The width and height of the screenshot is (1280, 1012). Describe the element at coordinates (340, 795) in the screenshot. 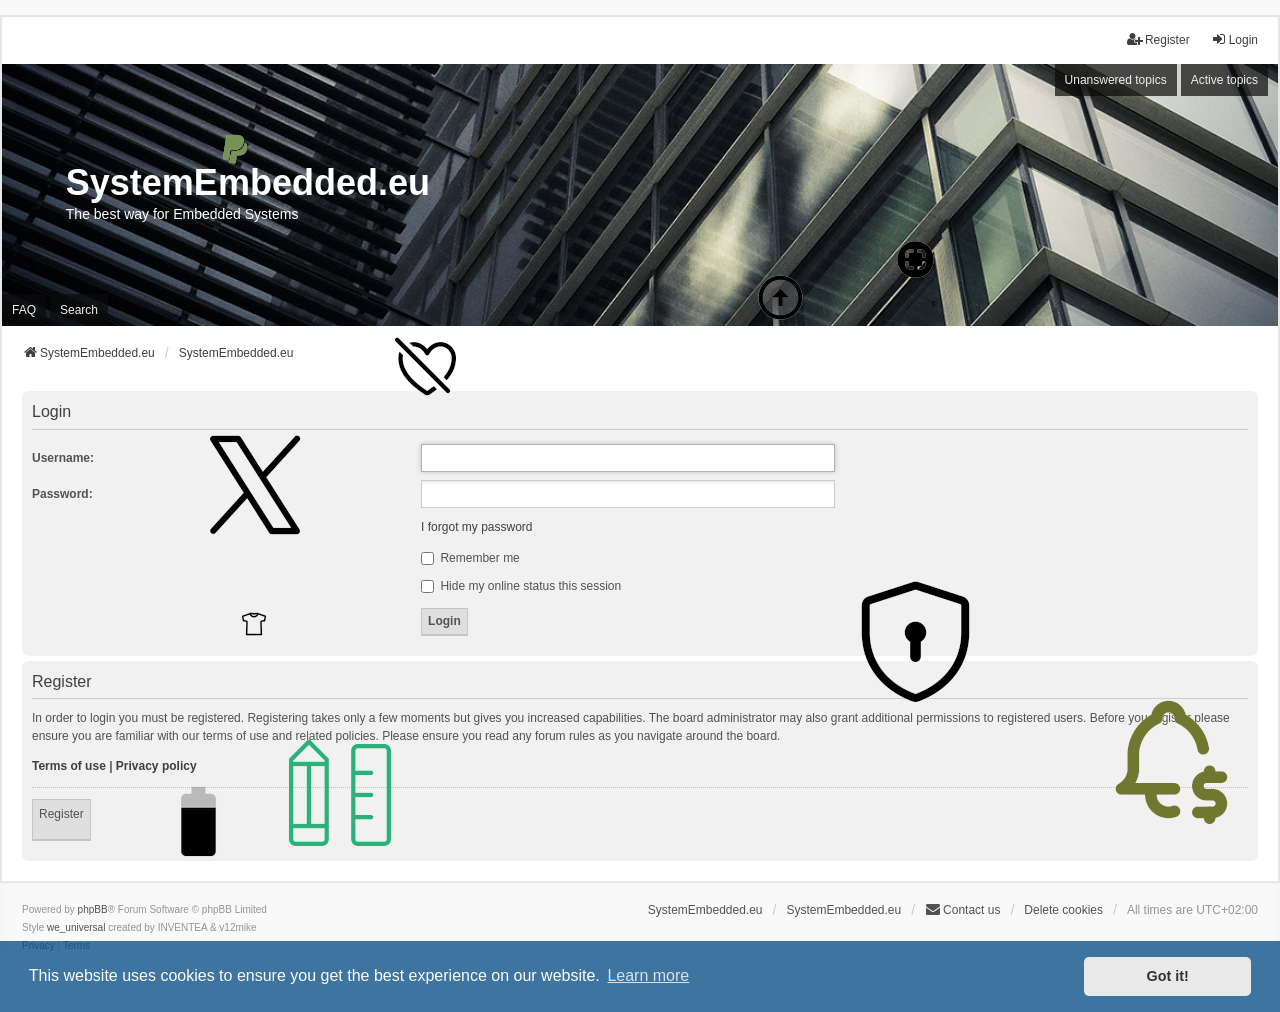

I see `access design or drawing tools` at that location.